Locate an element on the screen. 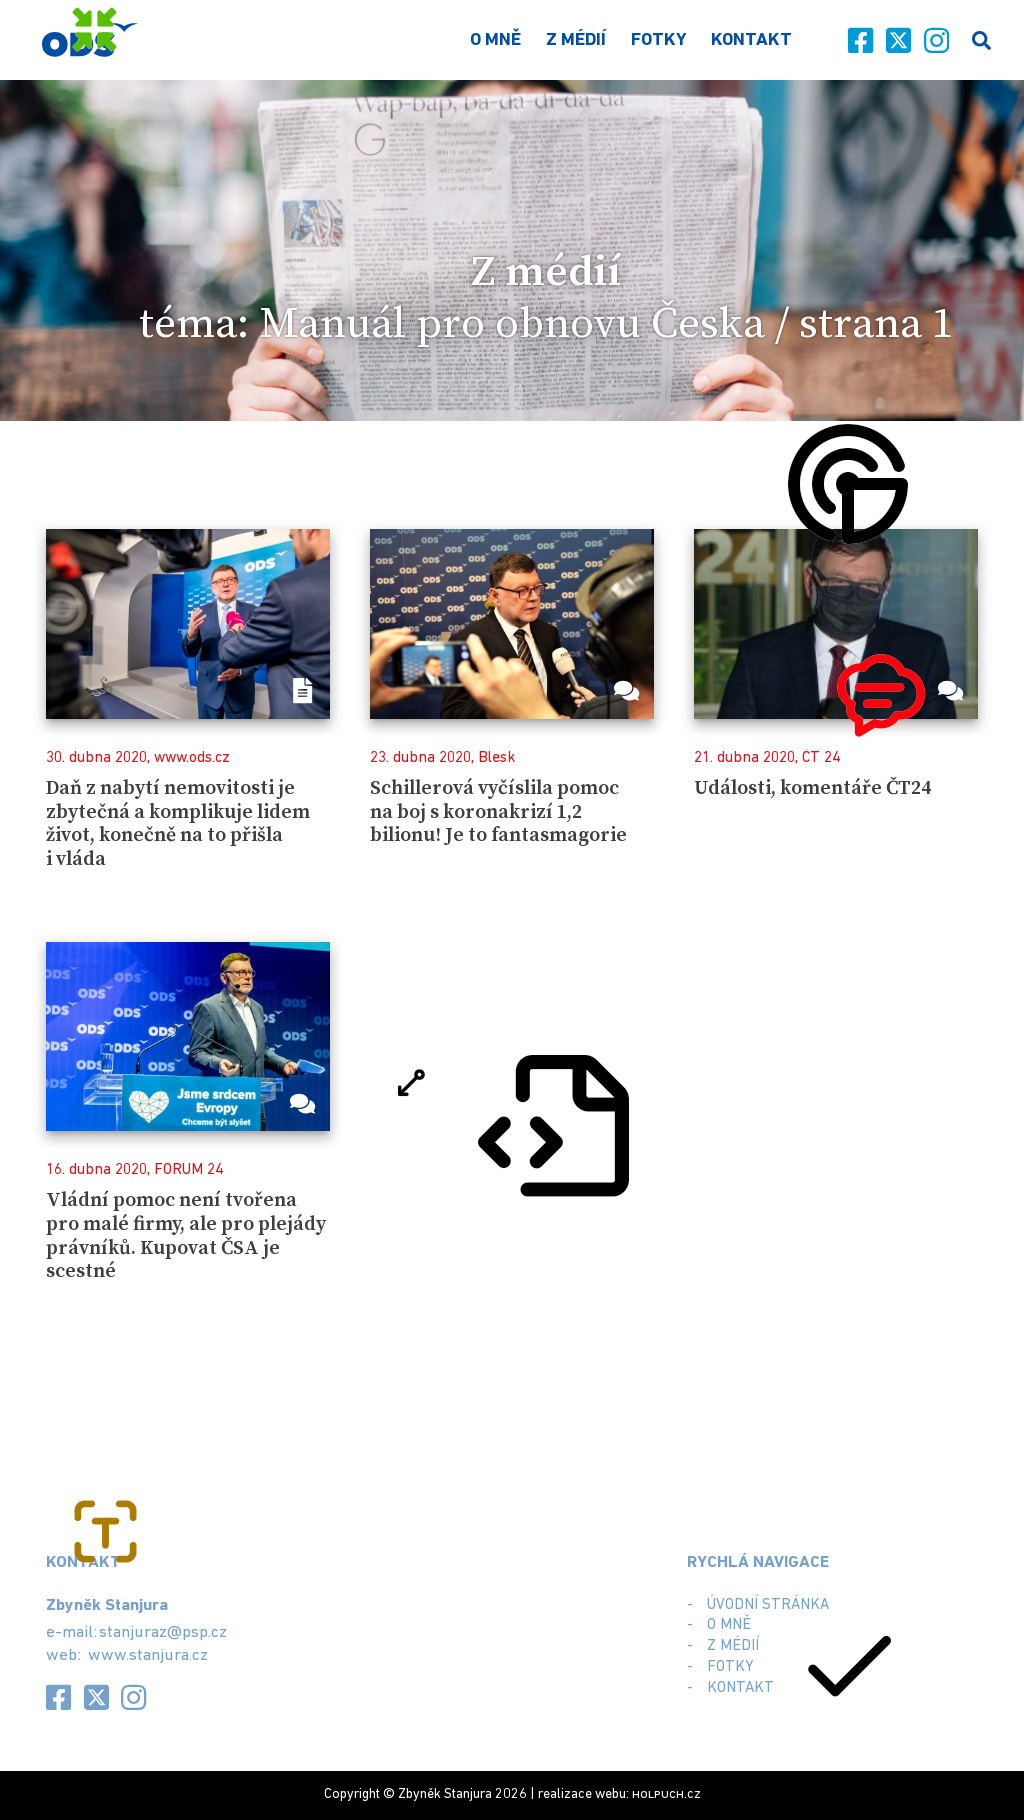  scan nearby devices or networks is located at coordinates (848, 484).